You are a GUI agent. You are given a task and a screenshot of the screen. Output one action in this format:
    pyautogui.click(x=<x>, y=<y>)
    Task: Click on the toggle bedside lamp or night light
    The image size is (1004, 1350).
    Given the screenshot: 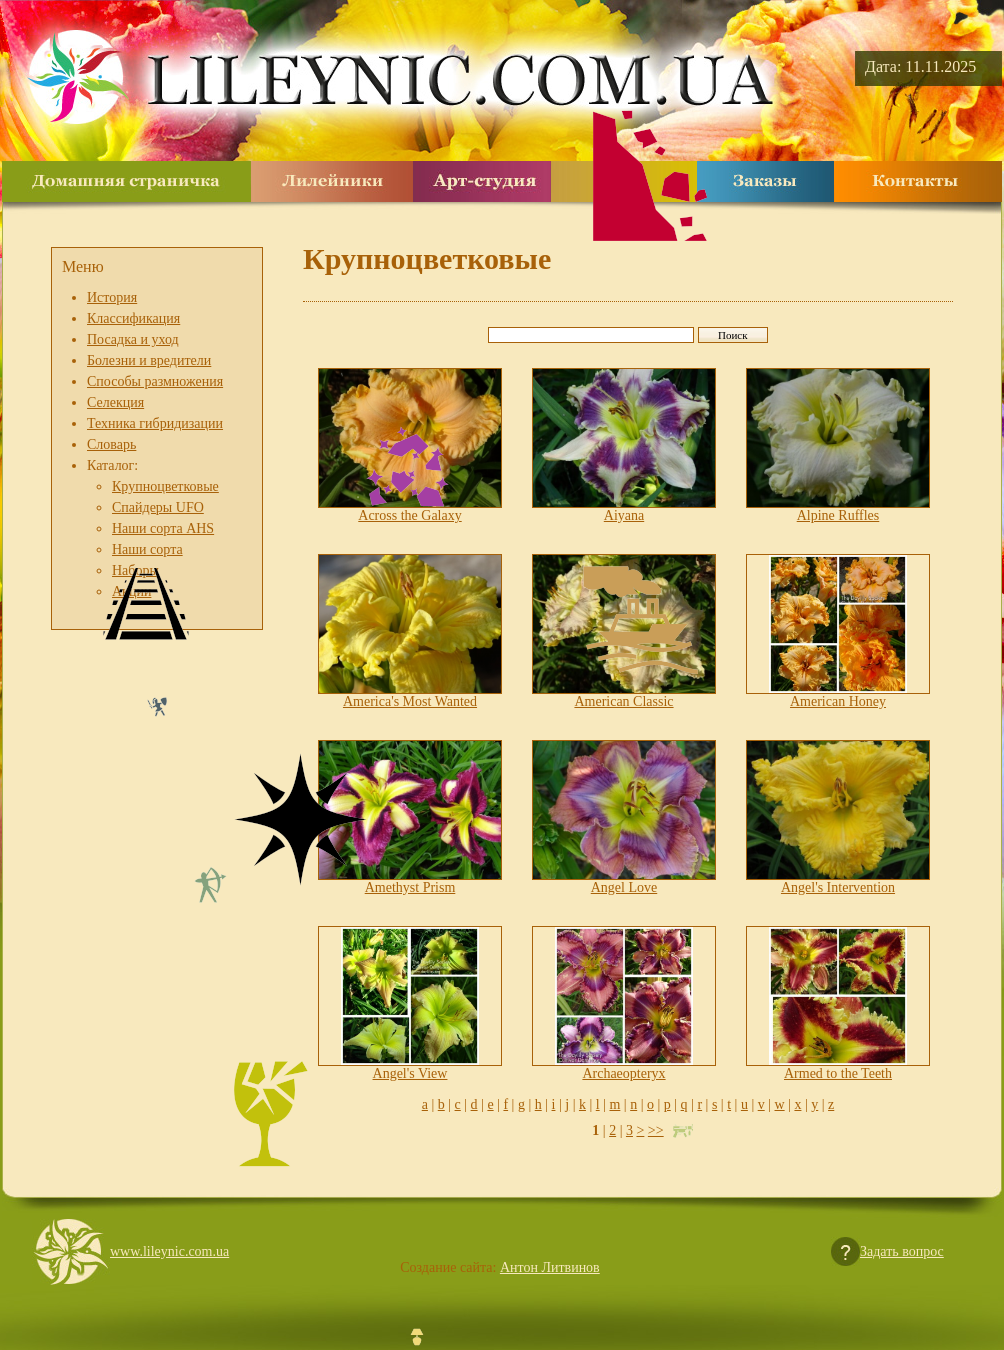 What is the action you would take?
    pyautogui.click(x=417, y=1337)
    